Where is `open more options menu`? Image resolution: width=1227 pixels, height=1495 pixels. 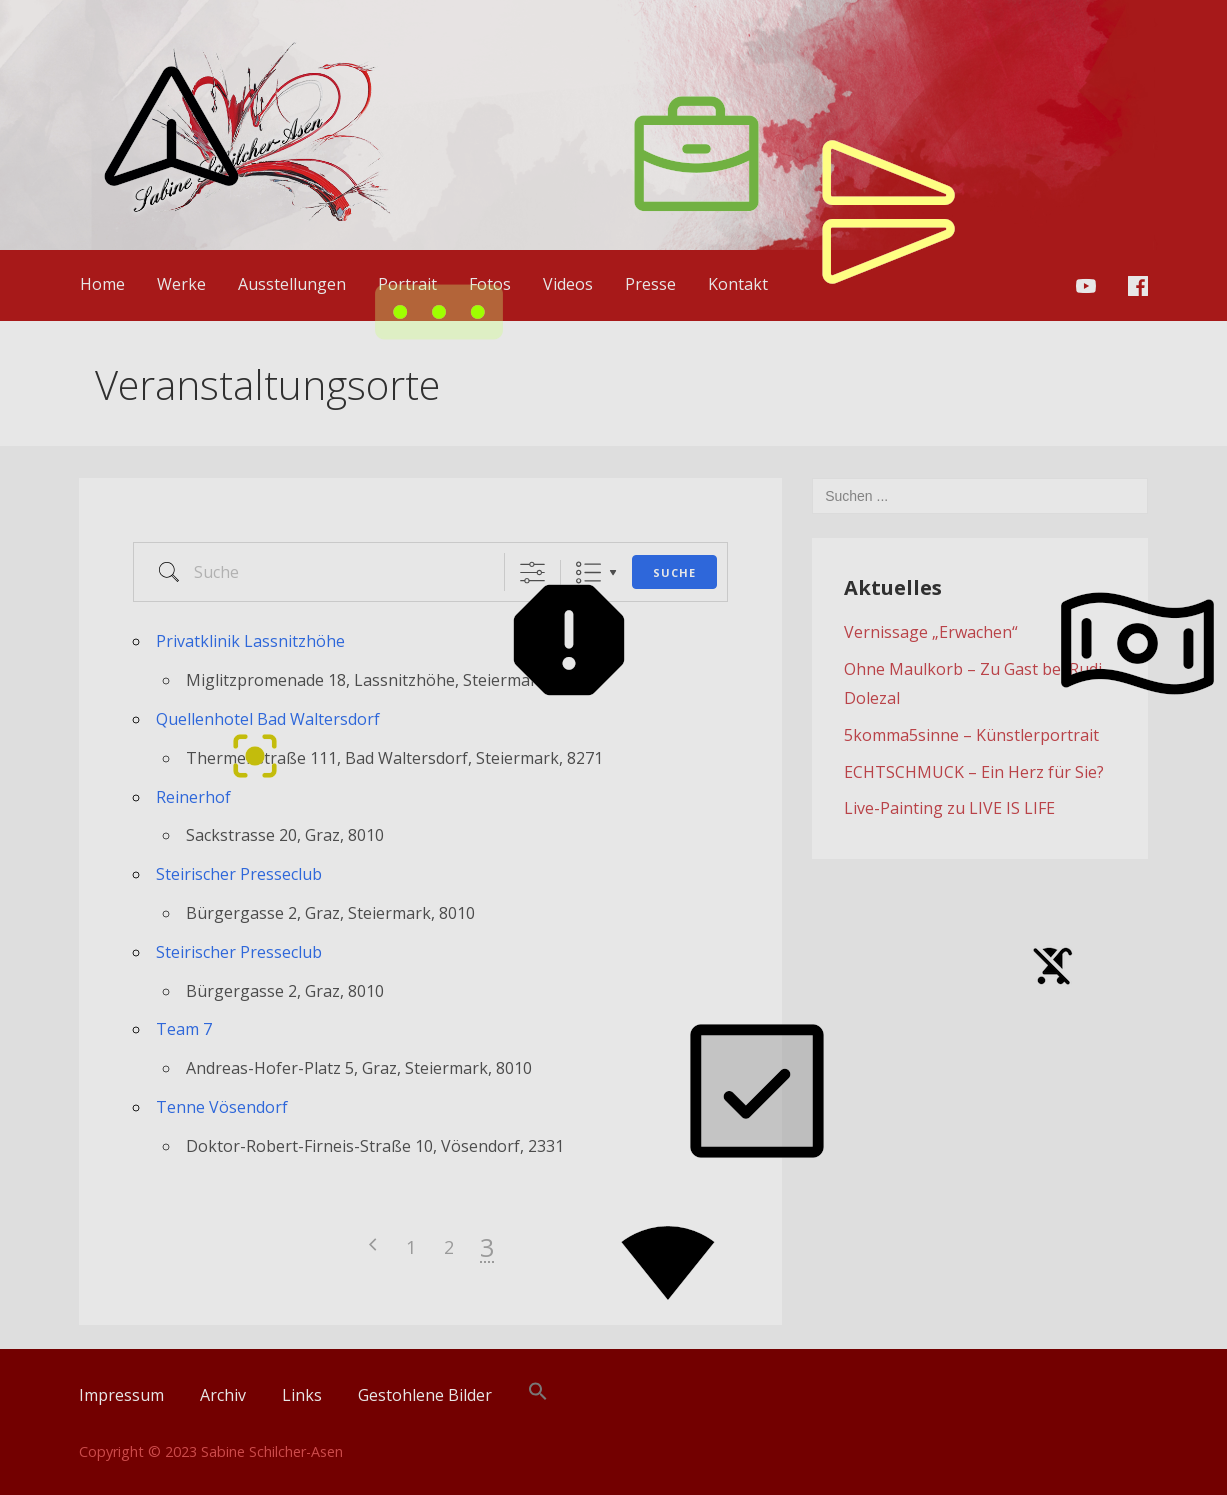
open more options menu is located at coordinates (439, 312).